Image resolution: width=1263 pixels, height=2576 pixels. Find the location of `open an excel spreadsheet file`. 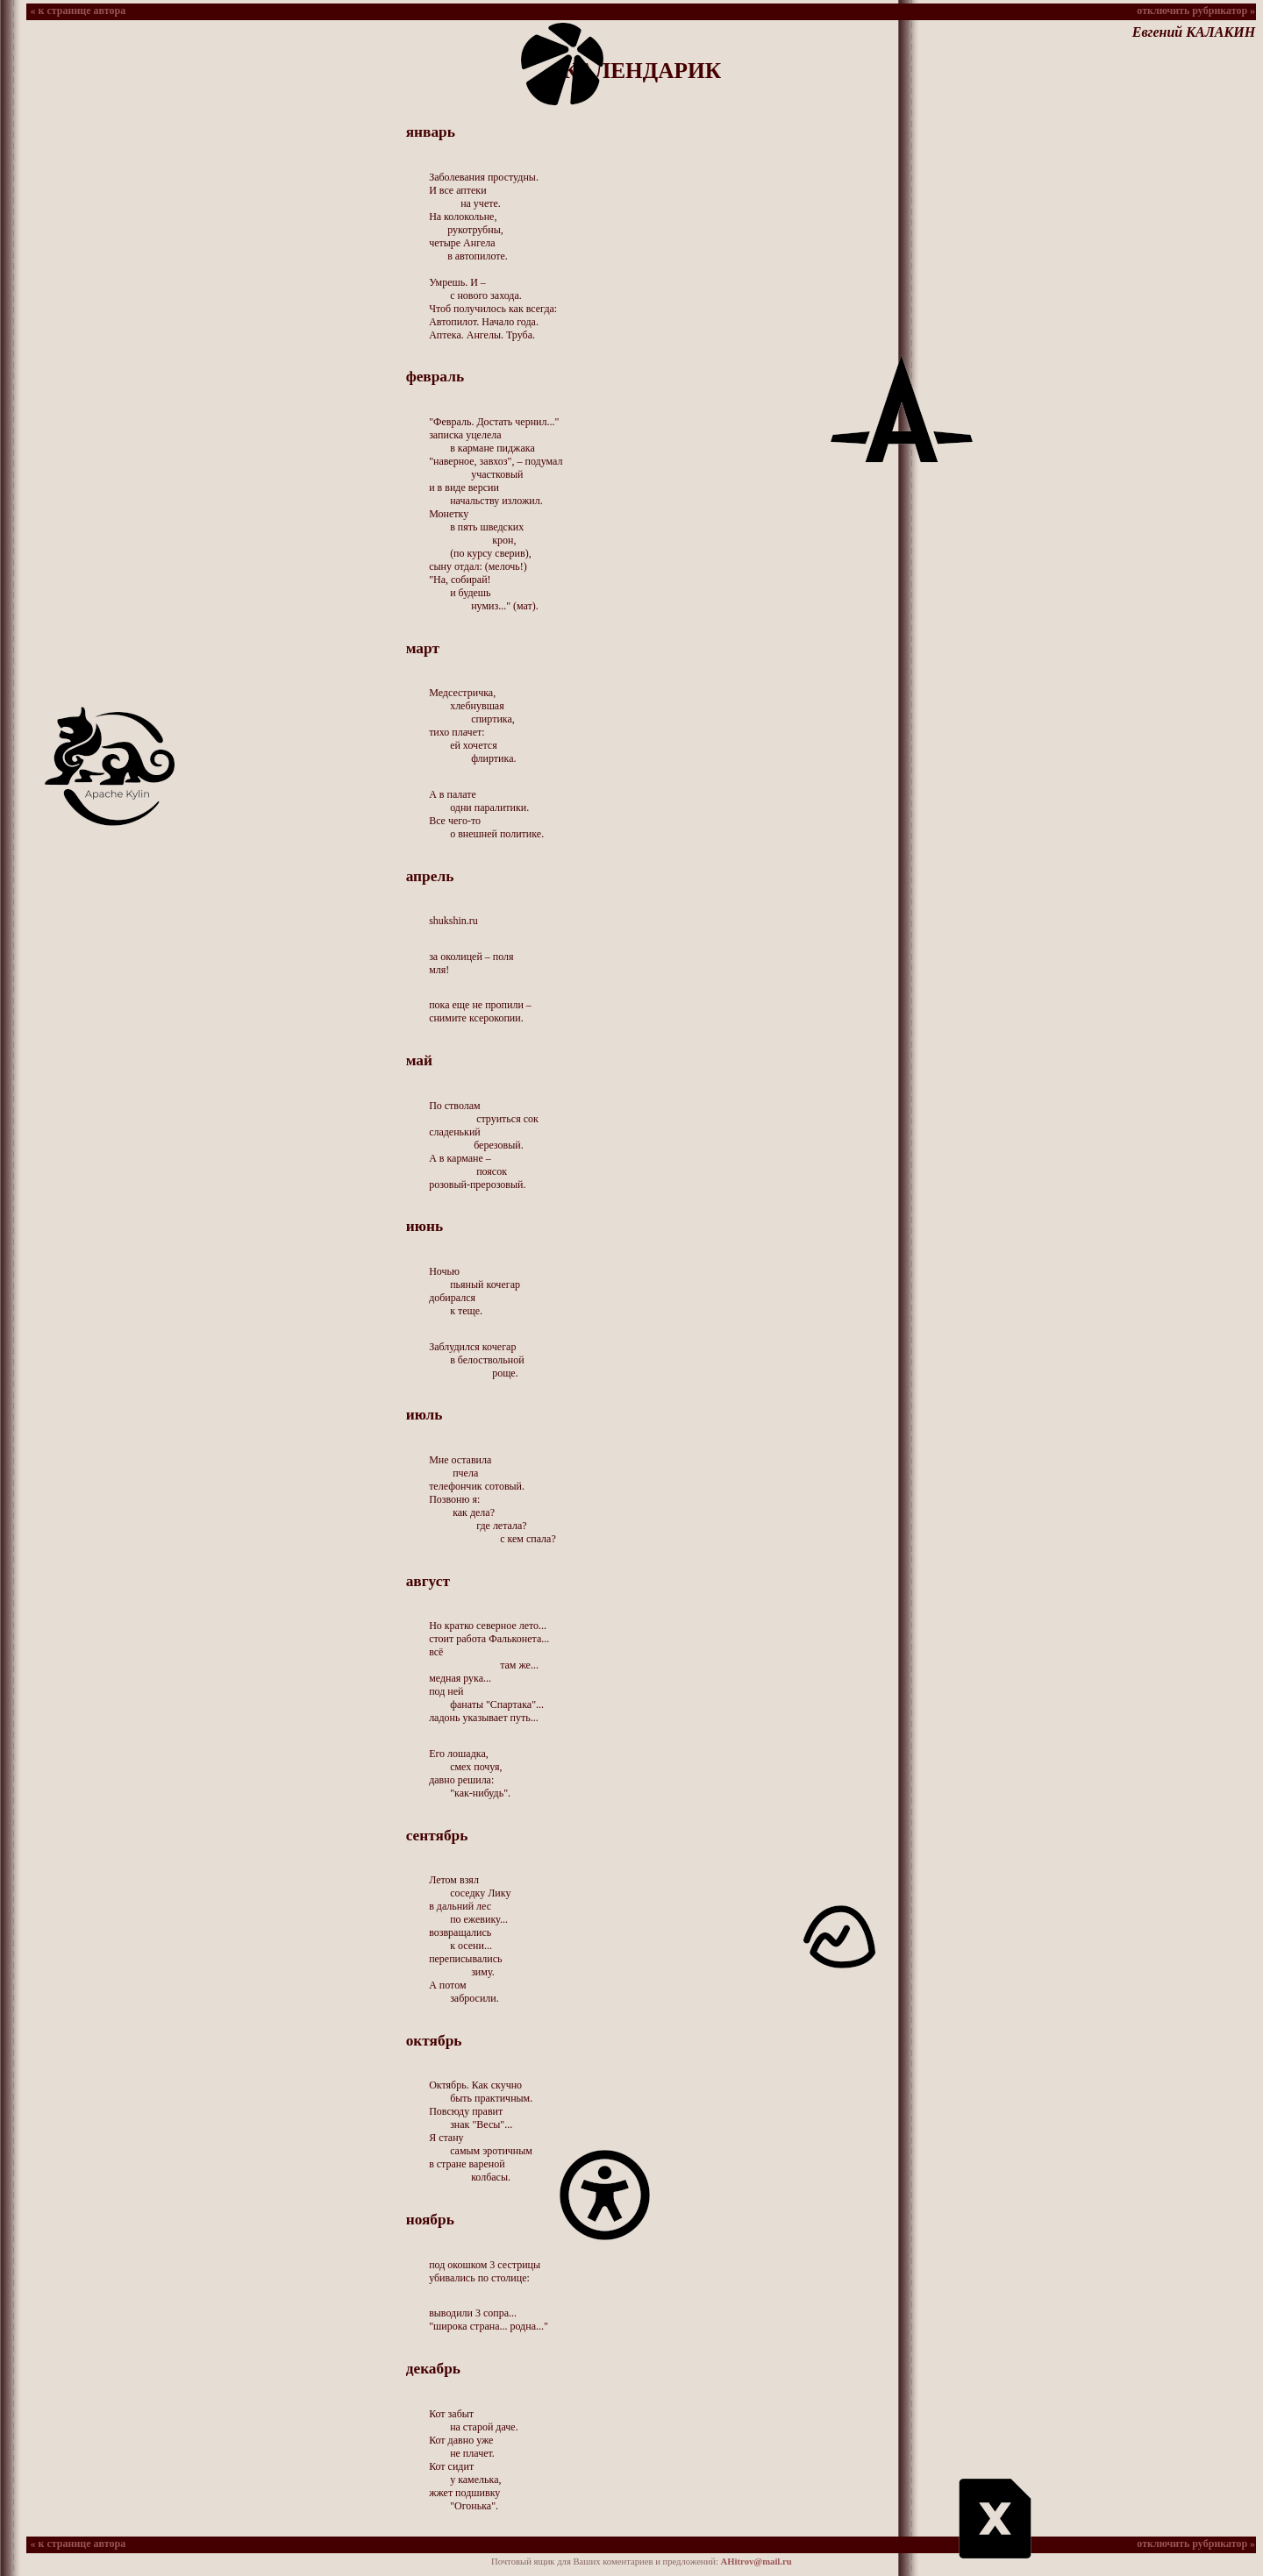

open an excel spreadsheet file is located at coordinates (995, 2518).